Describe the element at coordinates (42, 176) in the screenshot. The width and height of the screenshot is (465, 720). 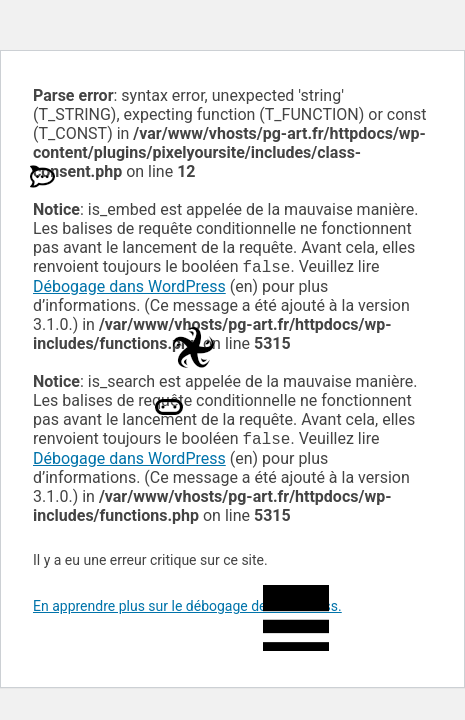
I see `open Rocket.Chat application` at that location.